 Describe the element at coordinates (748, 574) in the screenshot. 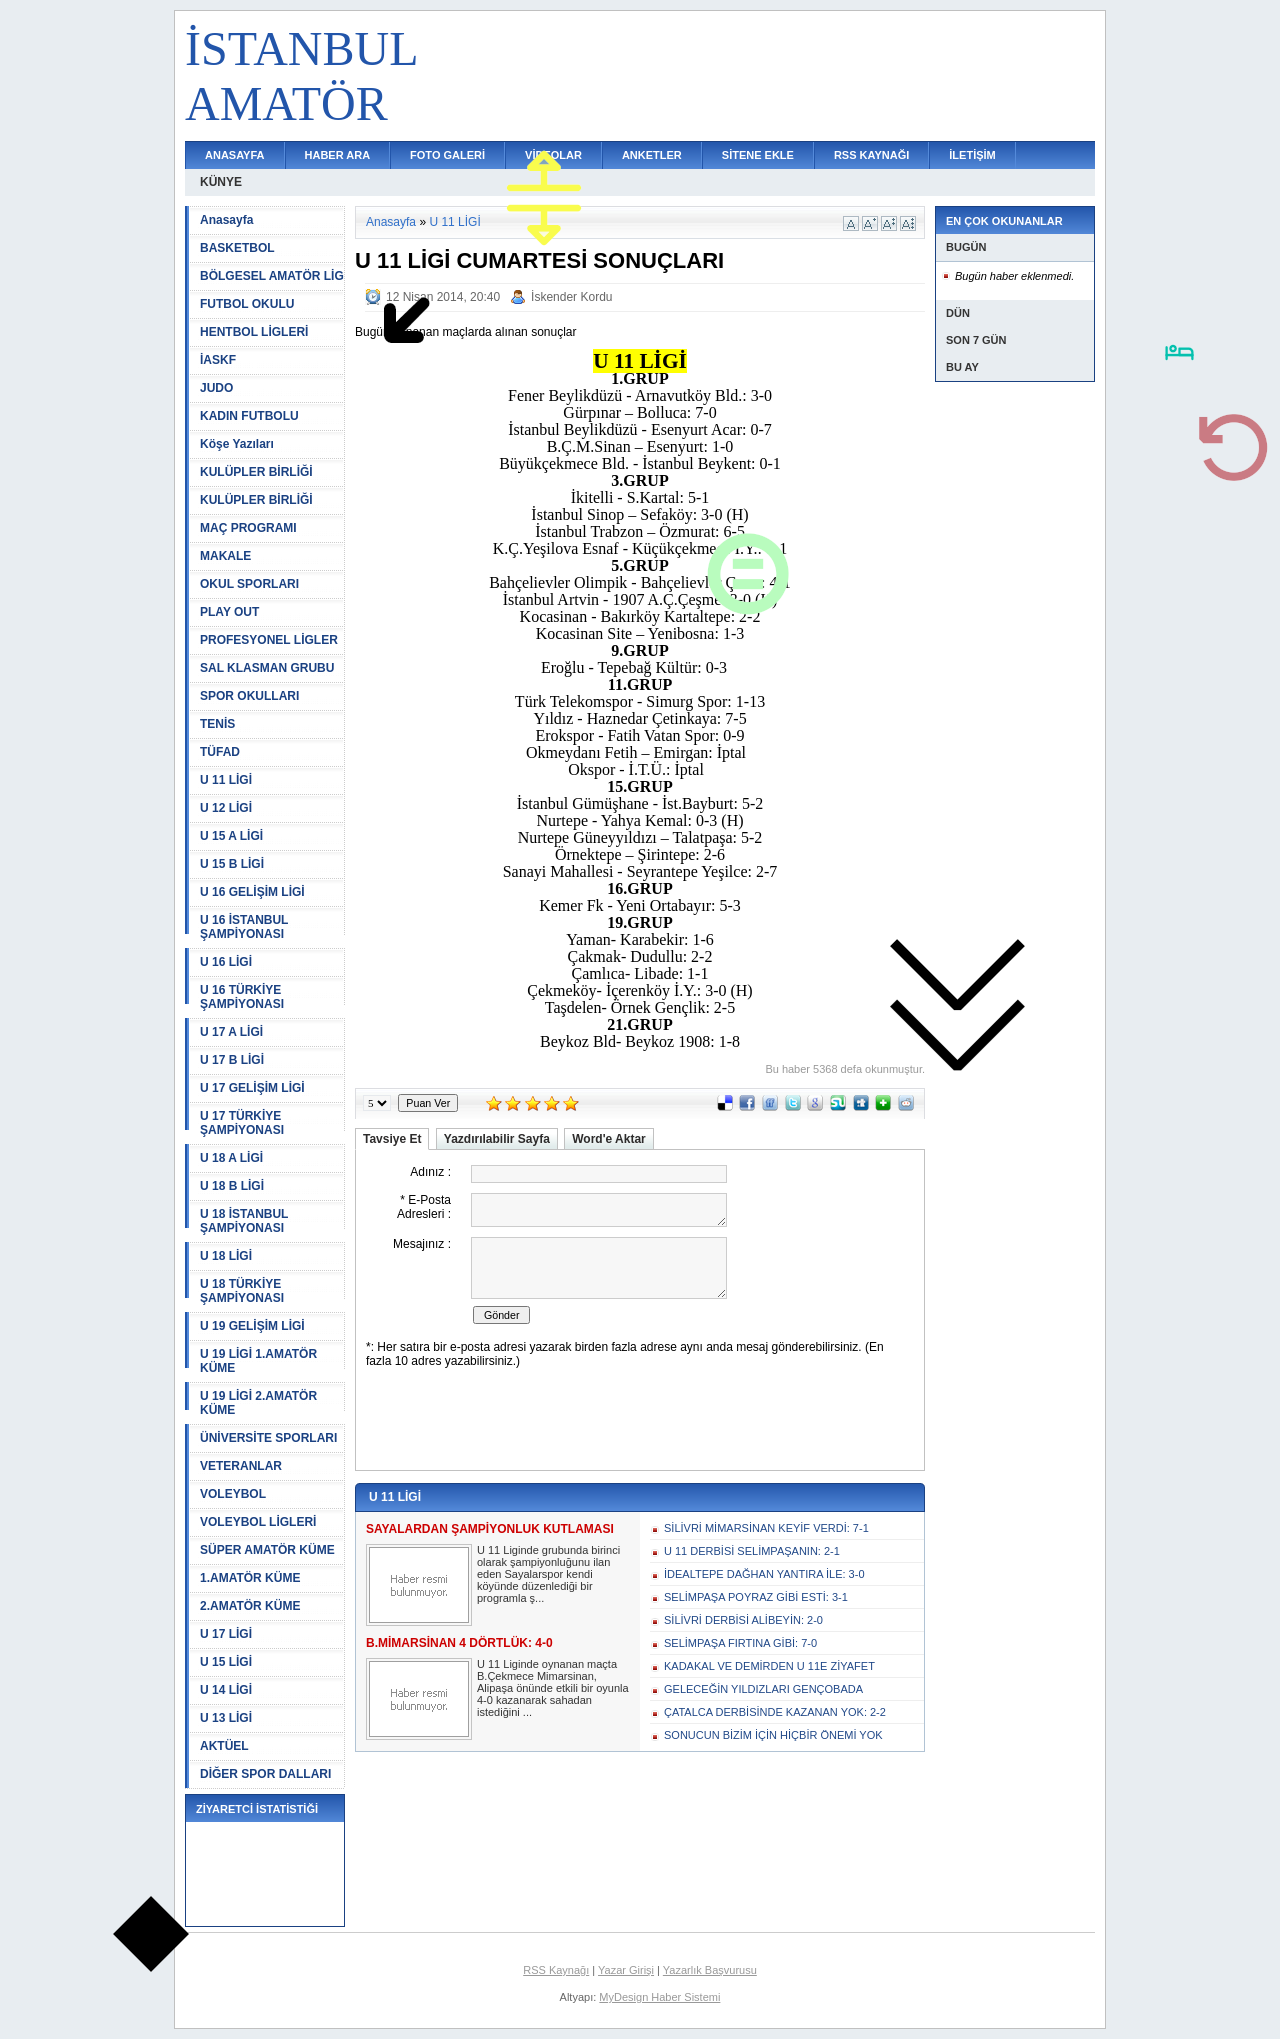

I see `indicates an unverified conditional breakpoint in debug mode` at that location.